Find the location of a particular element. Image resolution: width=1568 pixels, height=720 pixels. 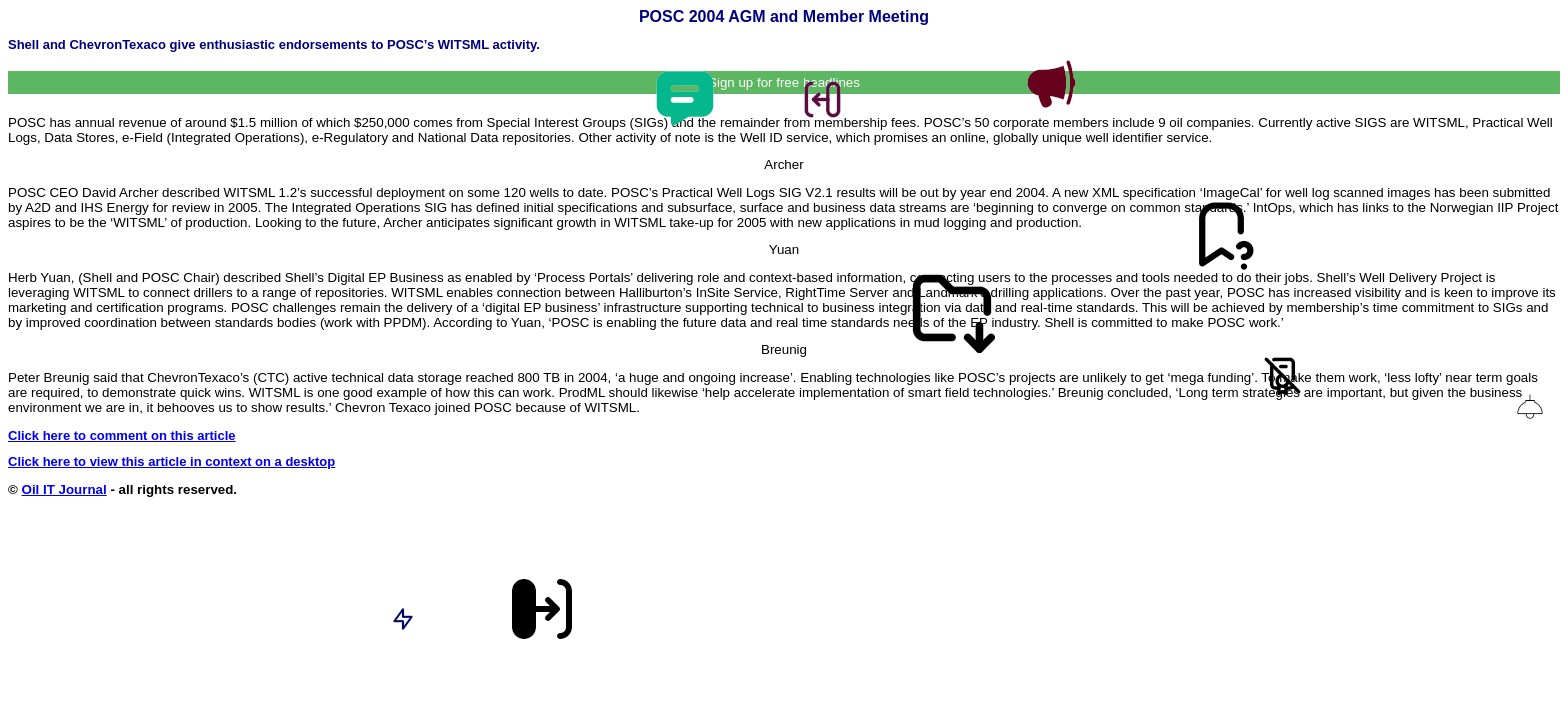

supabase logo - open source database platform is located at coordinates (403, 619).